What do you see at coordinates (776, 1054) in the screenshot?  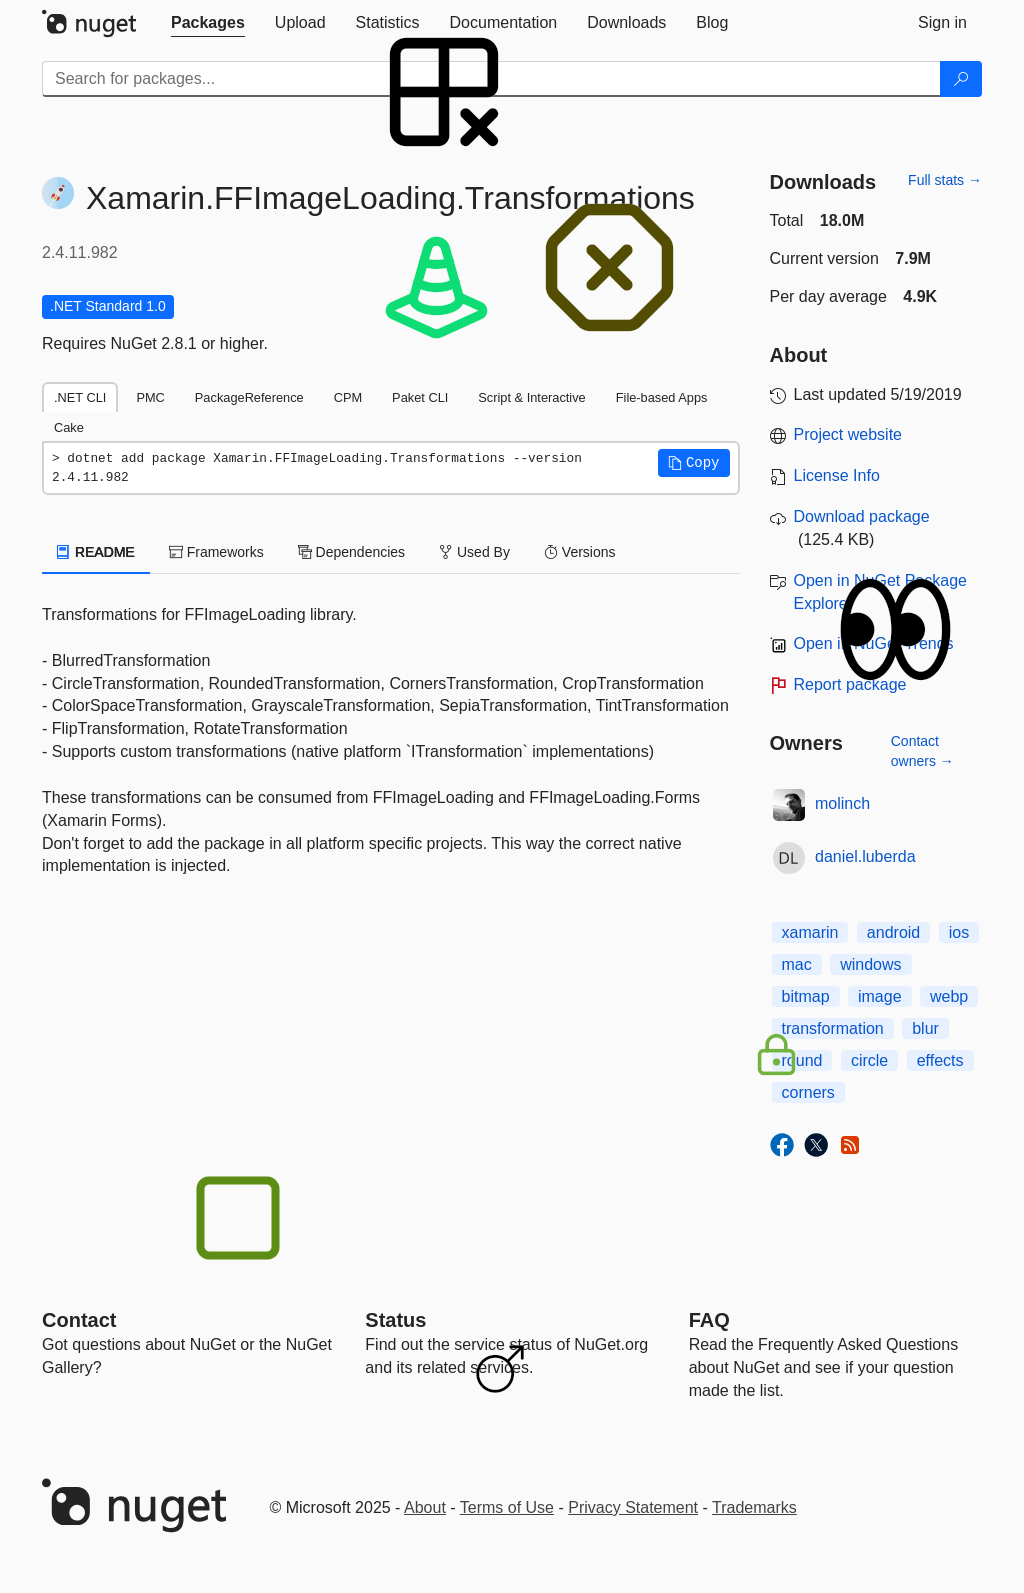 I see `indicates a locked or secured item` at bounding box center [776, 1054].